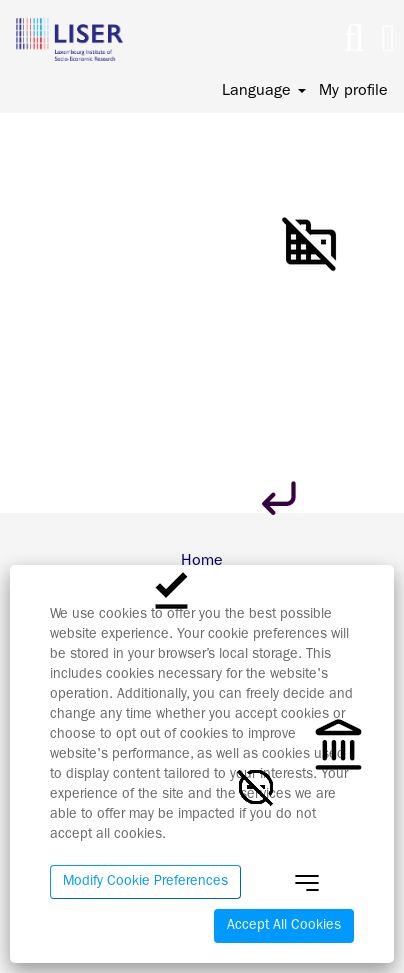 The width and height of the screenshot is (404, 973). I want to click on return or enter key action, so click(280, 497).